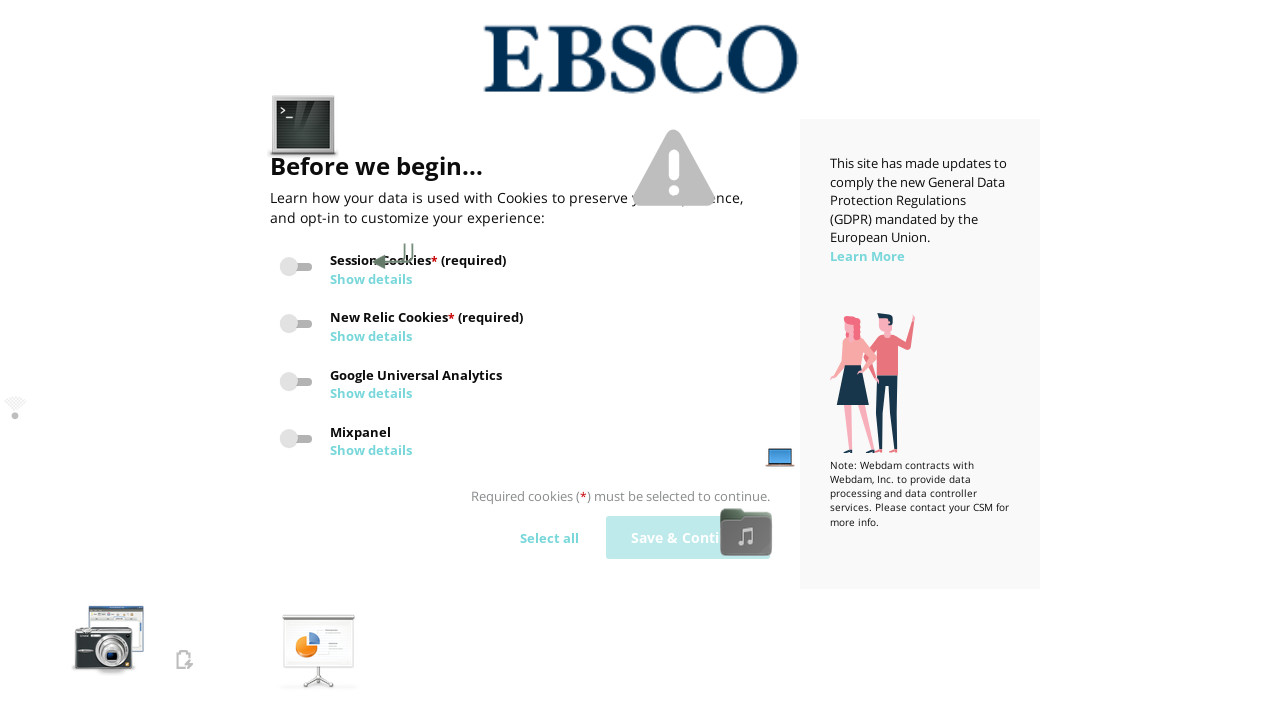  What do you see at coordinates (674, 170) in the screenshot?
I see `indicates a warning or caution in a dialog` at bounding box center [674, 170].